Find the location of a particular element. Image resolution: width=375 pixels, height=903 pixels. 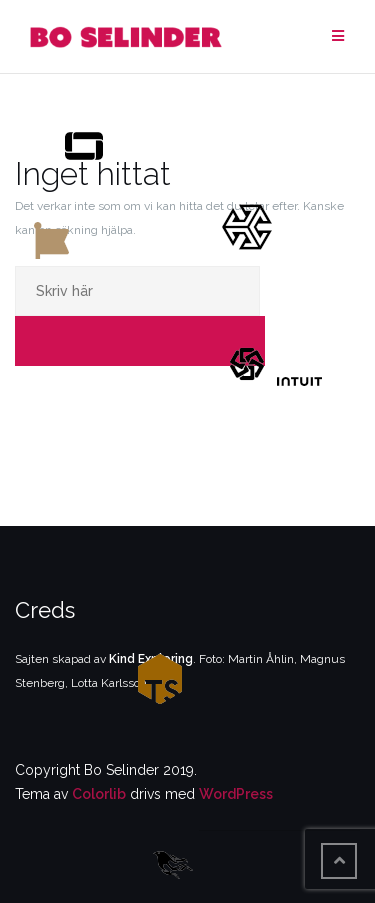

phoenix framework logo is located at coordinates (173, 865).